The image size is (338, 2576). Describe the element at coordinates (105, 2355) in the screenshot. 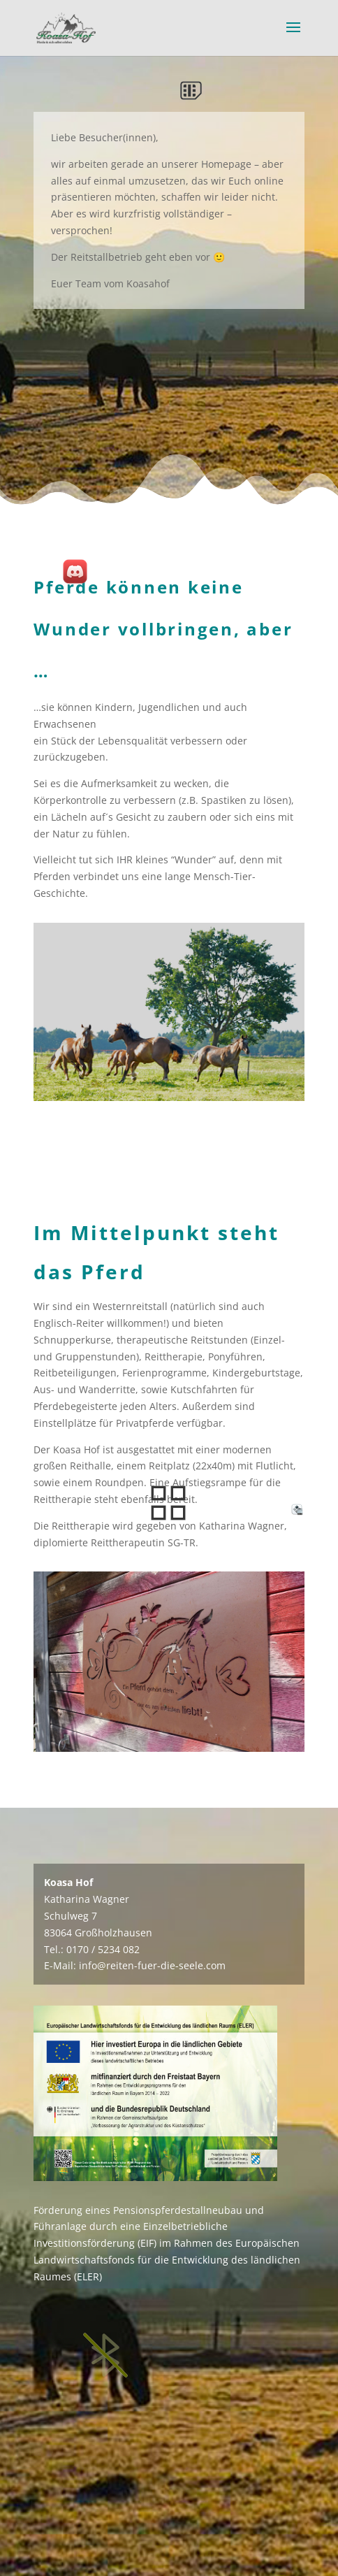

I see `indicates bluetooth is turned off or disabled` at that location.